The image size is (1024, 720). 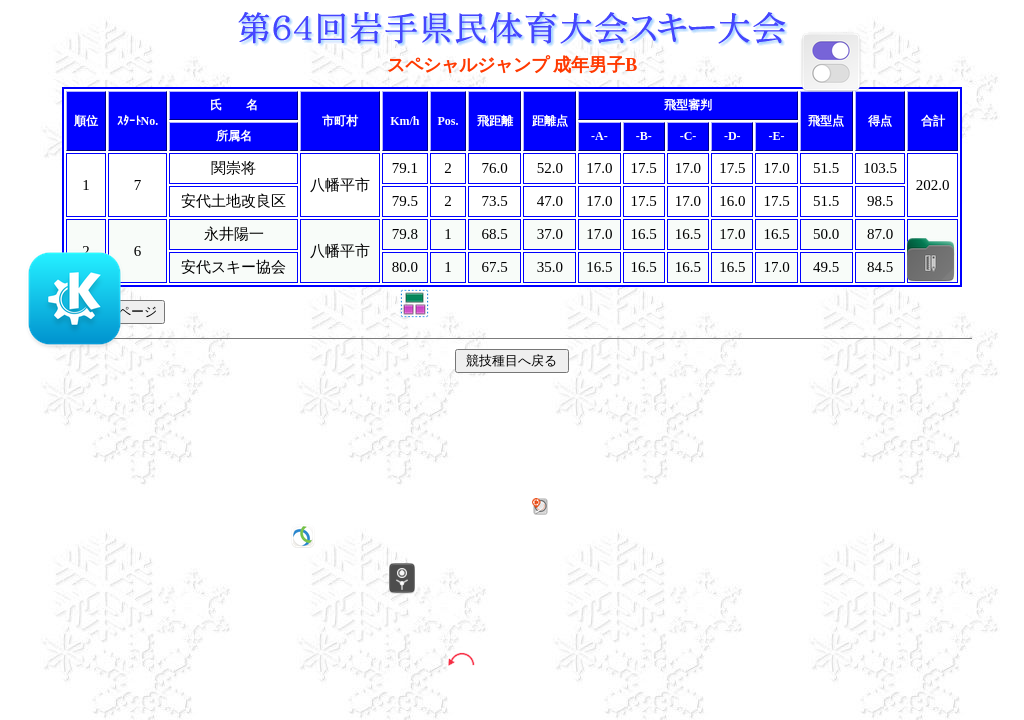 What do you see at coordinates (74, 298) in the screenshot?
I see `launch kde desktop environment settings` at bounding box center [74, 298].